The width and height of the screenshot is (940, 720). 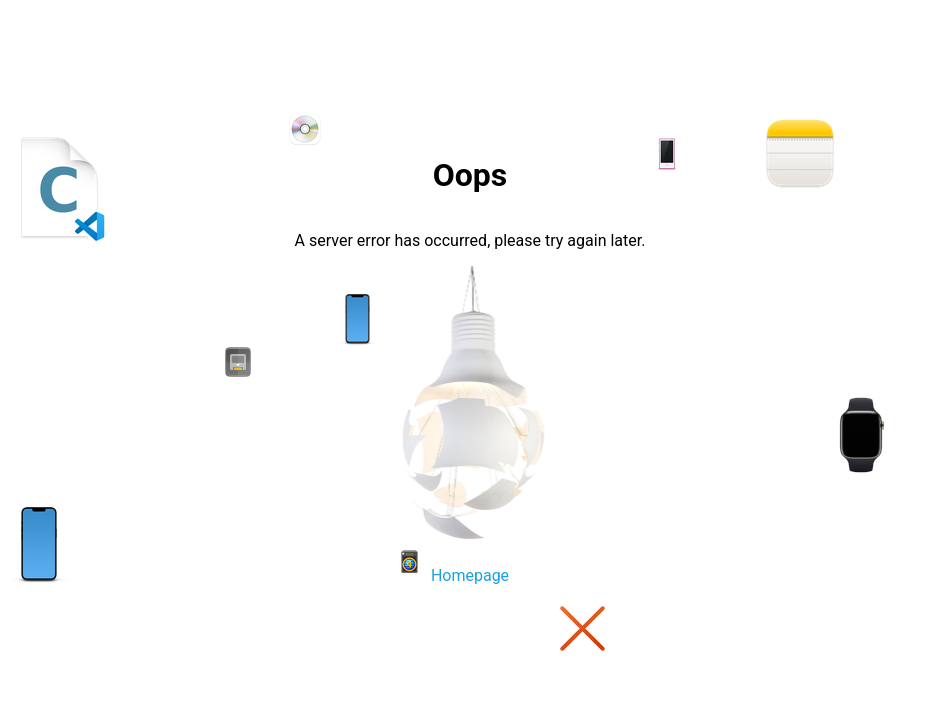 What do you see at coordinates (305, 129) in the screenshot?
I see `access optical disc settings or media` at bounding box center [305, 129].